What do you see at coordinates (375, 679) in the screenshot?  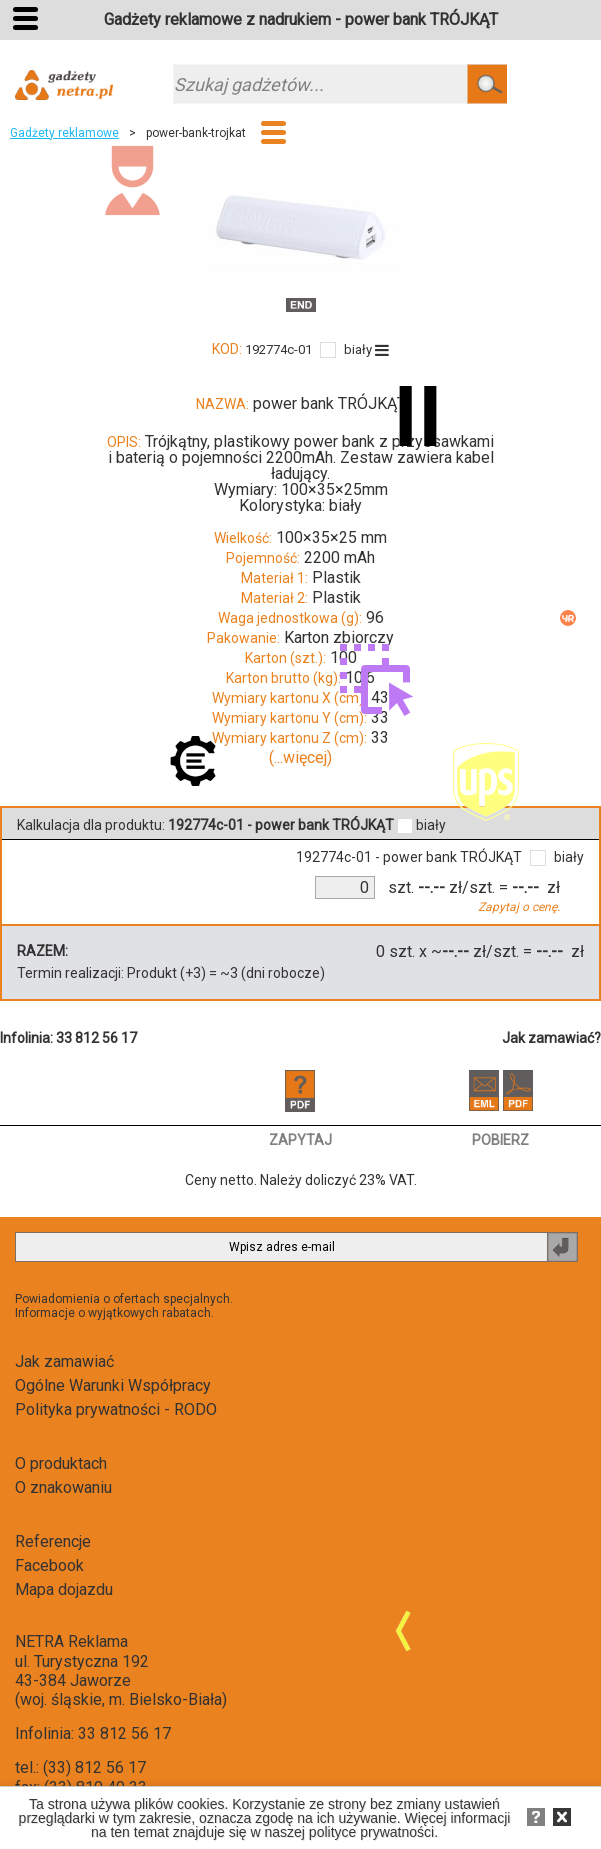 I see `drag and drop to rearrange items` at bounding box center [375, 679].